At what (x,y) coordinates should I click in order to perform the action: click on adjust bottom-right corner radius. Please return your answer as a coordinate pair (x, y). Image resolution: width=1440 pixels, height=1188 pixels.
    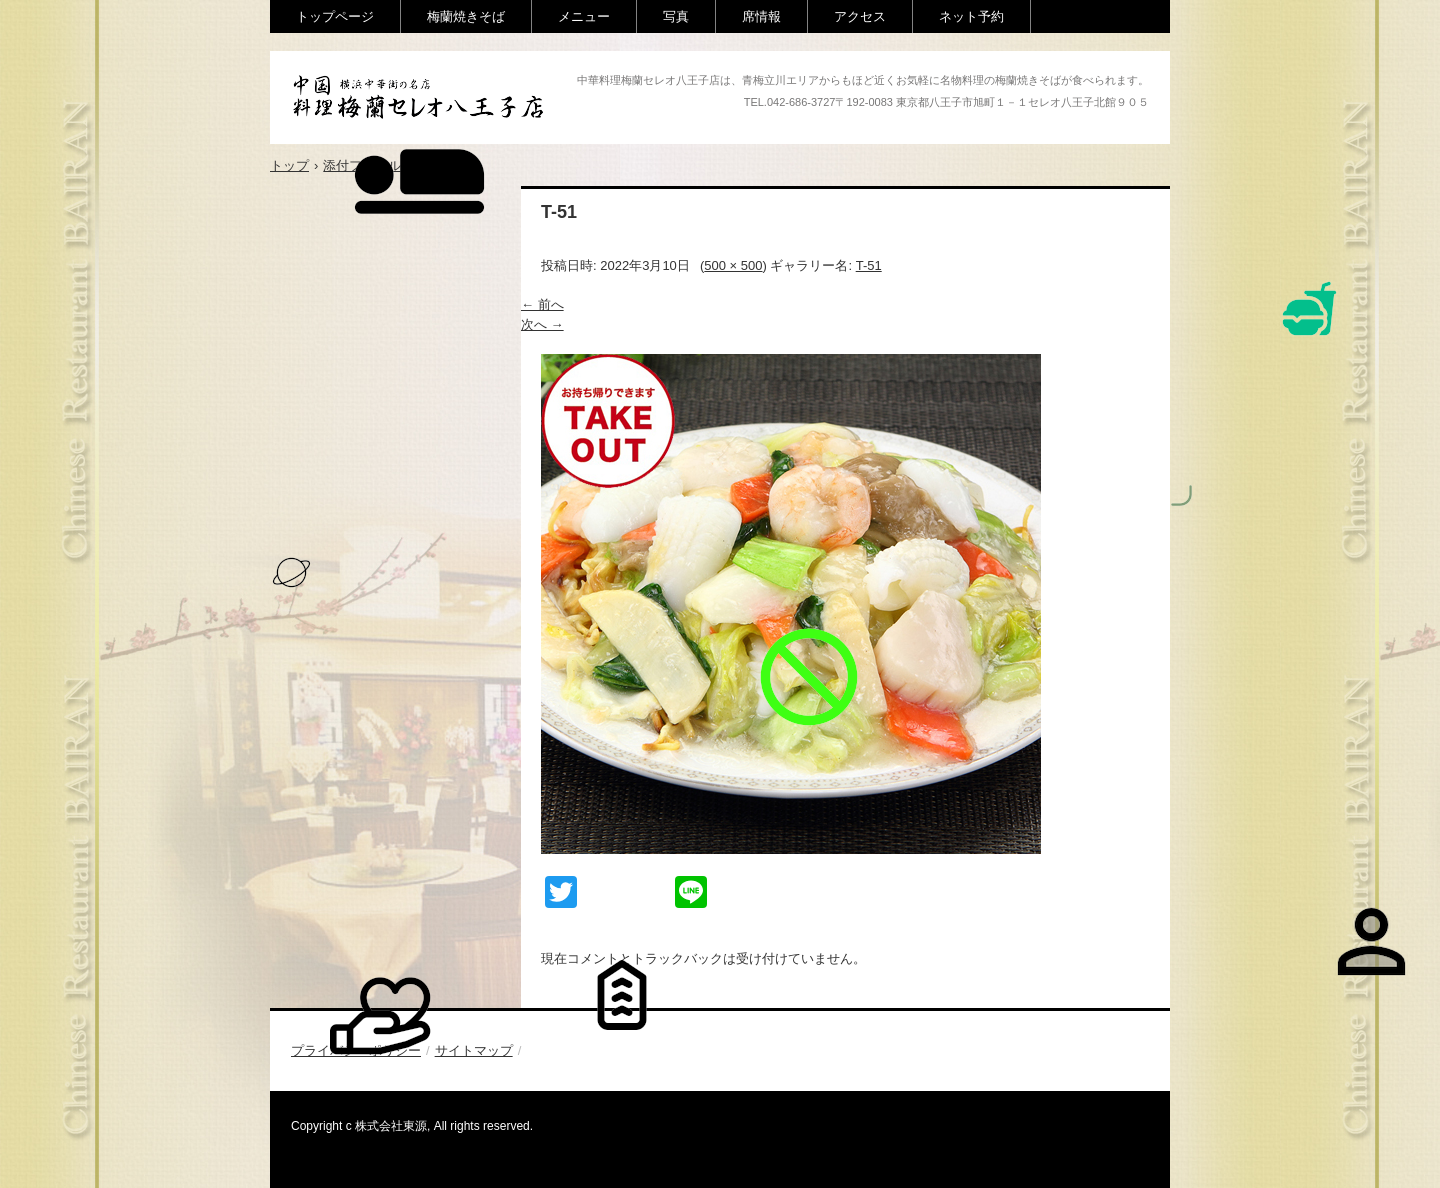
    Looking at the image, I should click on (1181, 495).